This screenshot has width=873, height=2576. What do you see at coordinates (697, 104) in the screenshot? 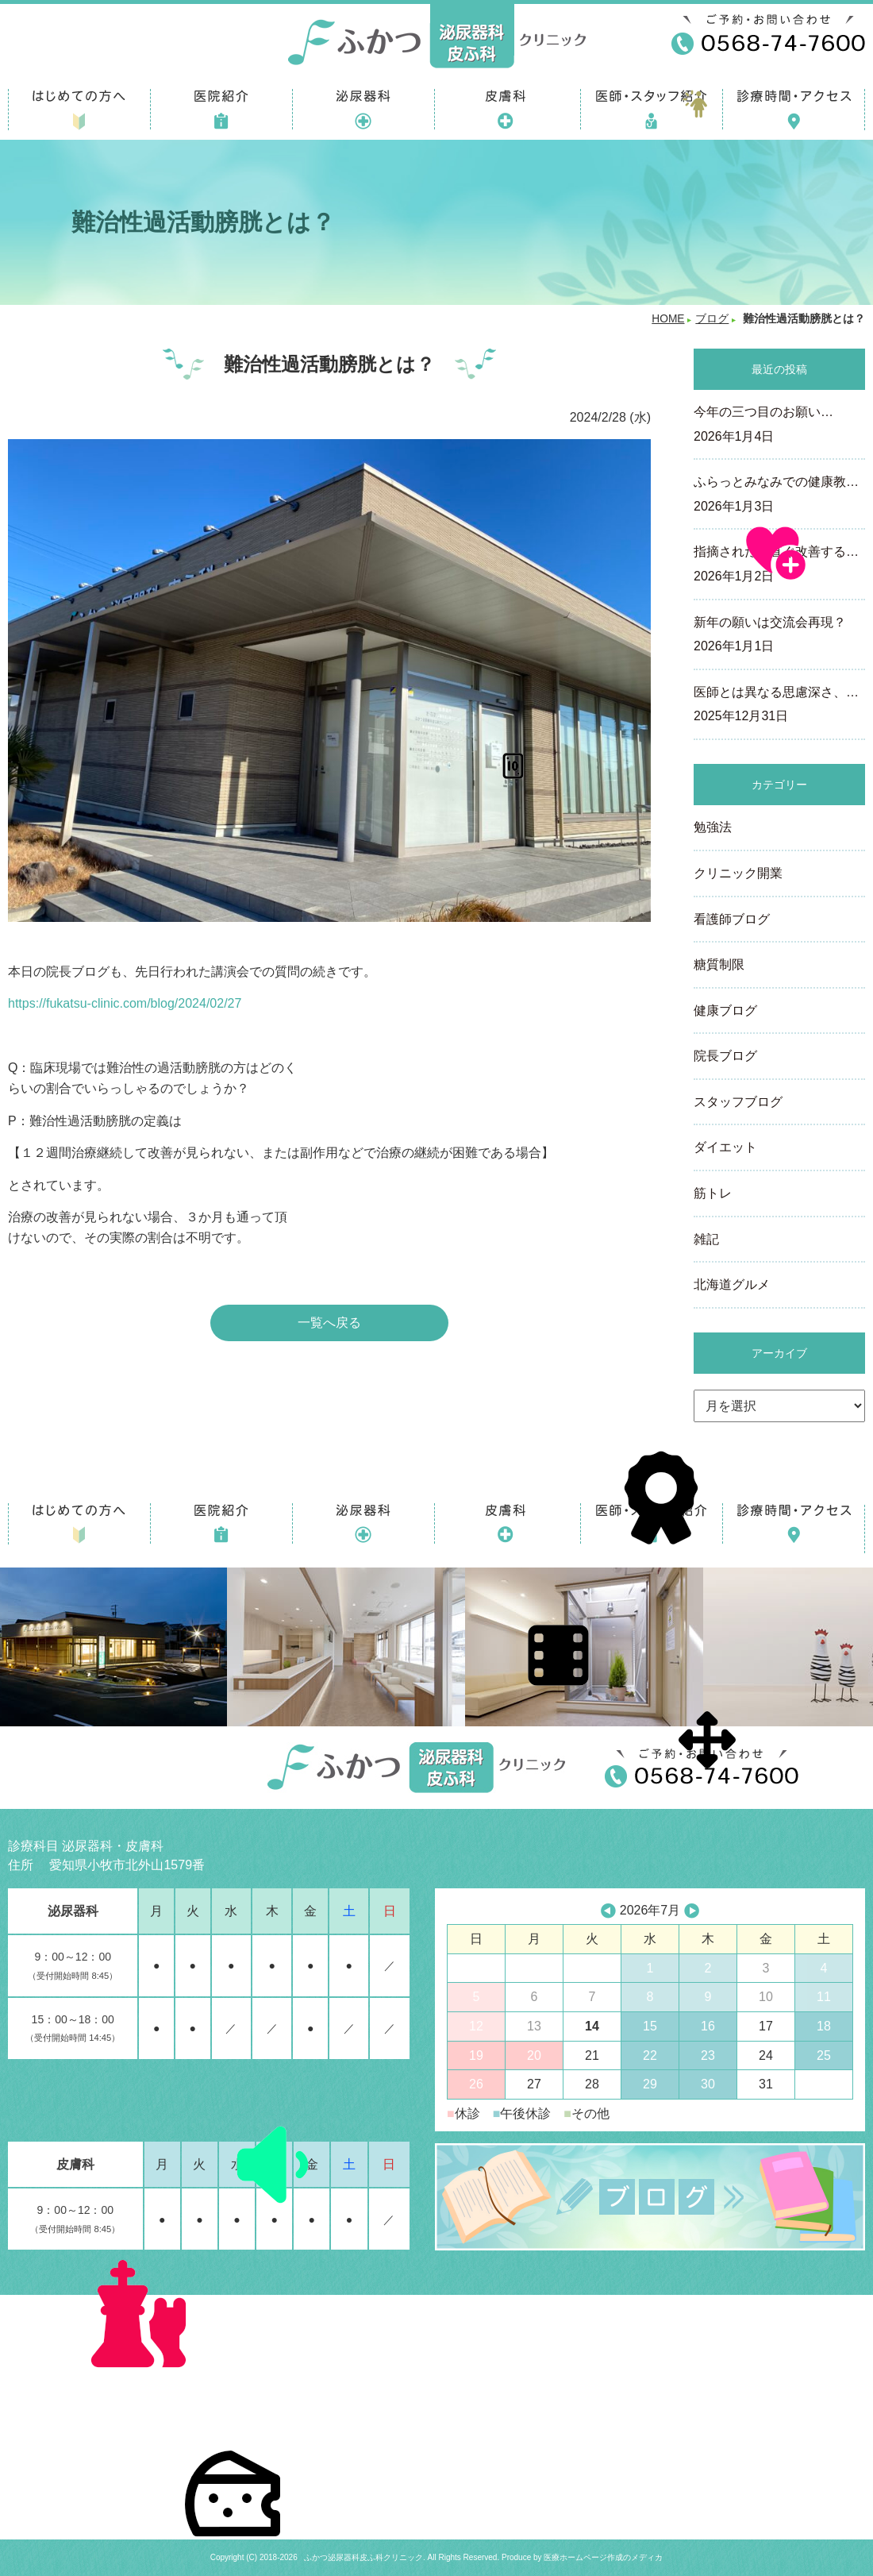
I see `report an incident or emergency involving a person` at bounding box center [697, 104].